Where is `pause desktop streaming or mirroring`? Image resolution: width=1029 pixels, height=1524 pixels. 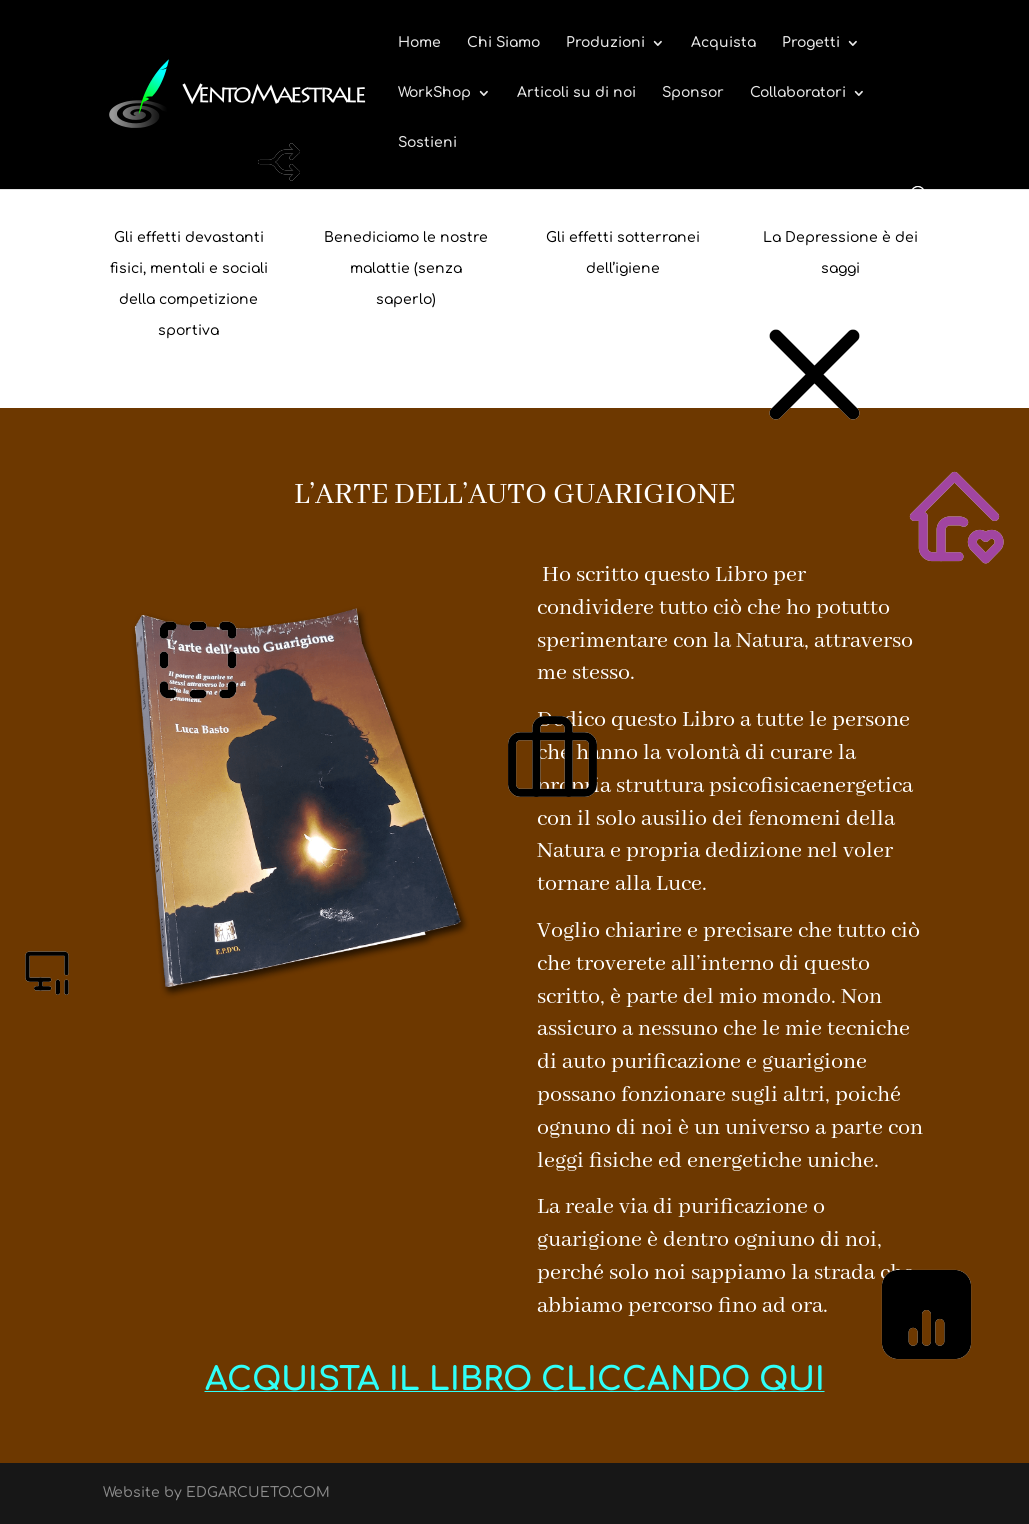
pause desktop streaming or mirroring is located at coordinates (47, 971).